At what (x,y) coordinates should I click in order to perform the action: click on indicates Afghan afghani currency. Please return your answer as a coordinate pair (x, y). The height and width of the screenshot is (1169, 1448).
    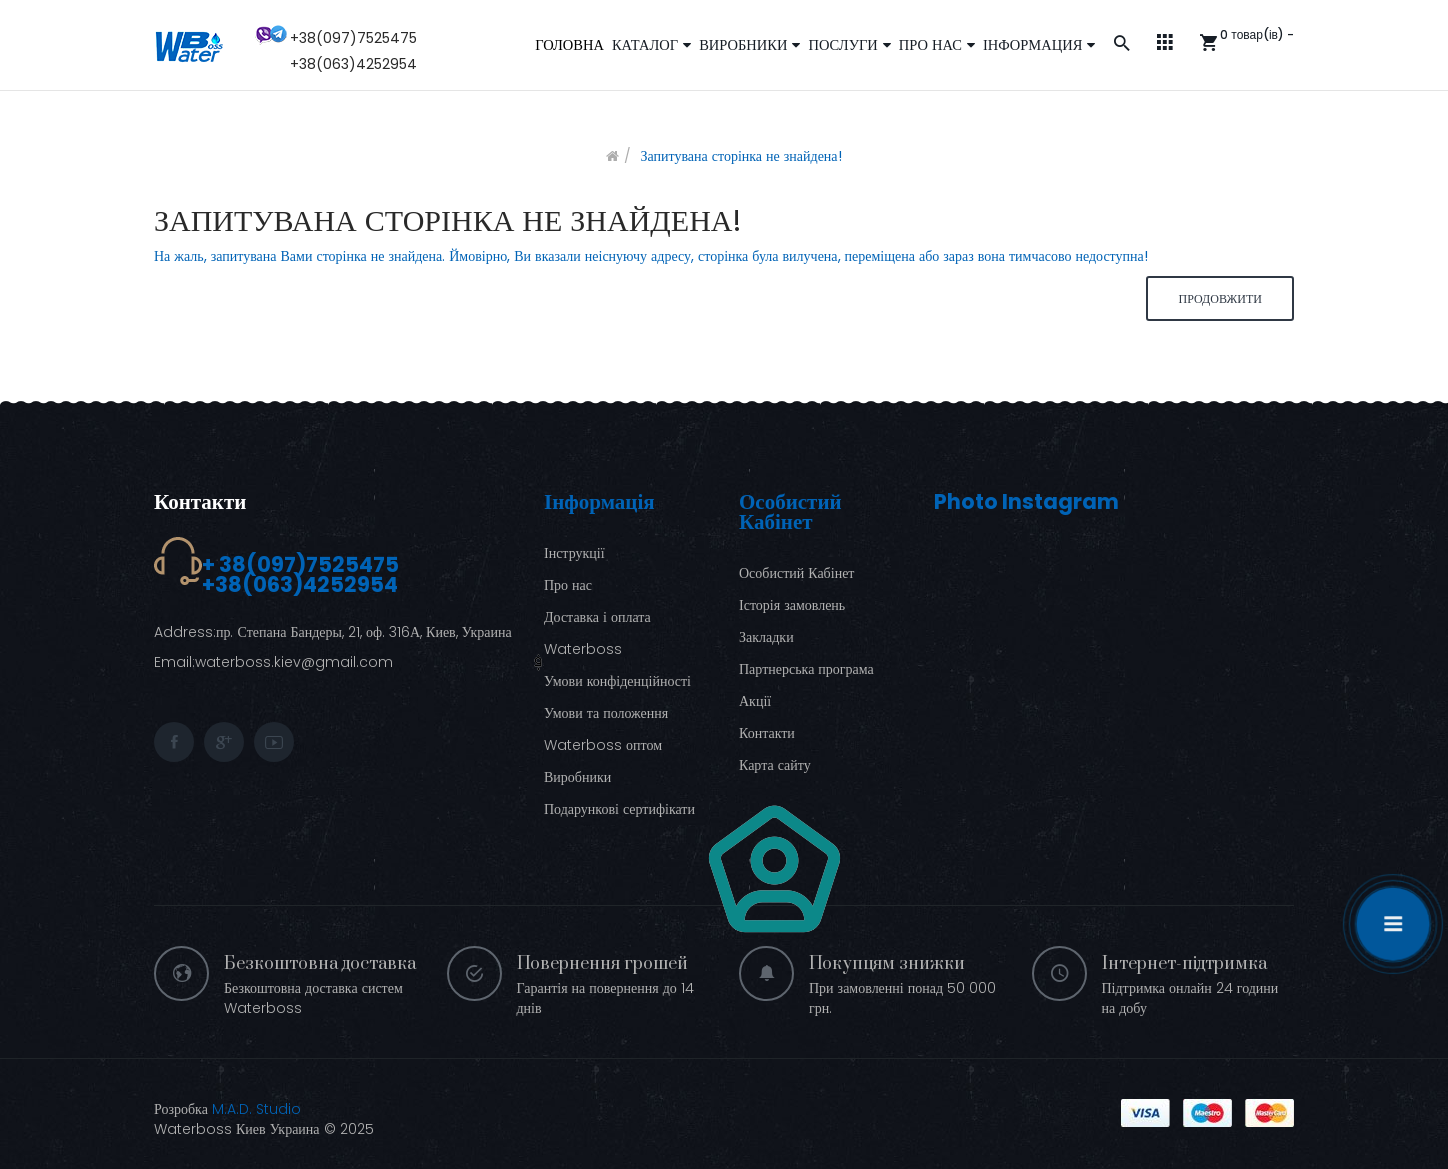
    Looking at the image, I should click on (538, 662).